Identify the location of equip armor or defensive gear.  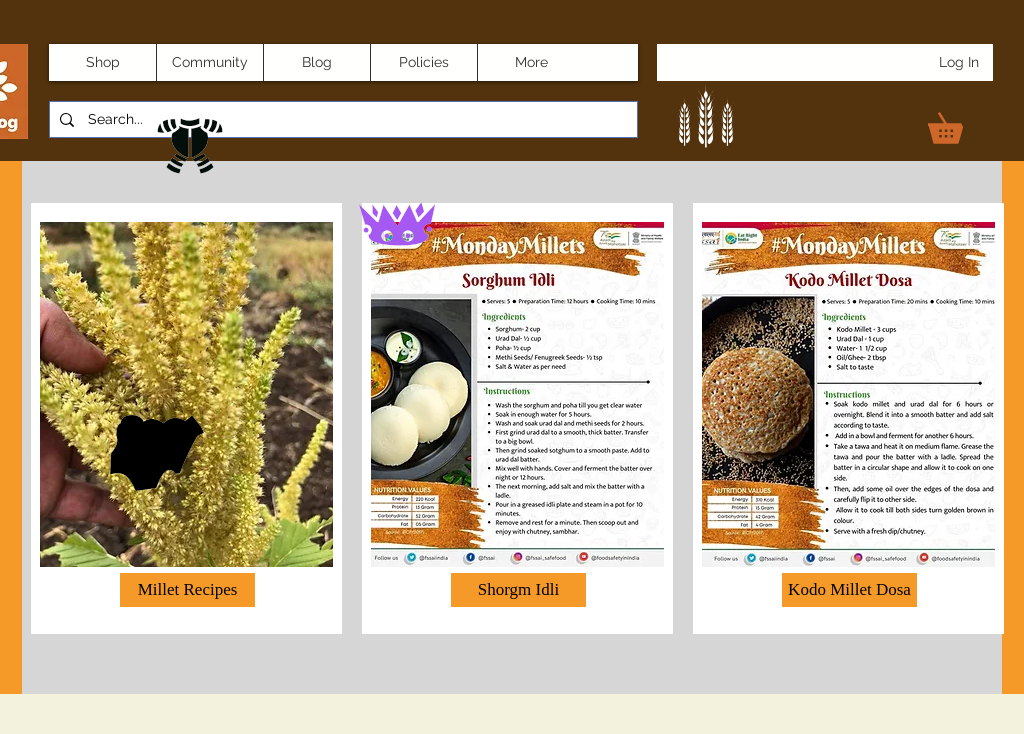
(190, 144).